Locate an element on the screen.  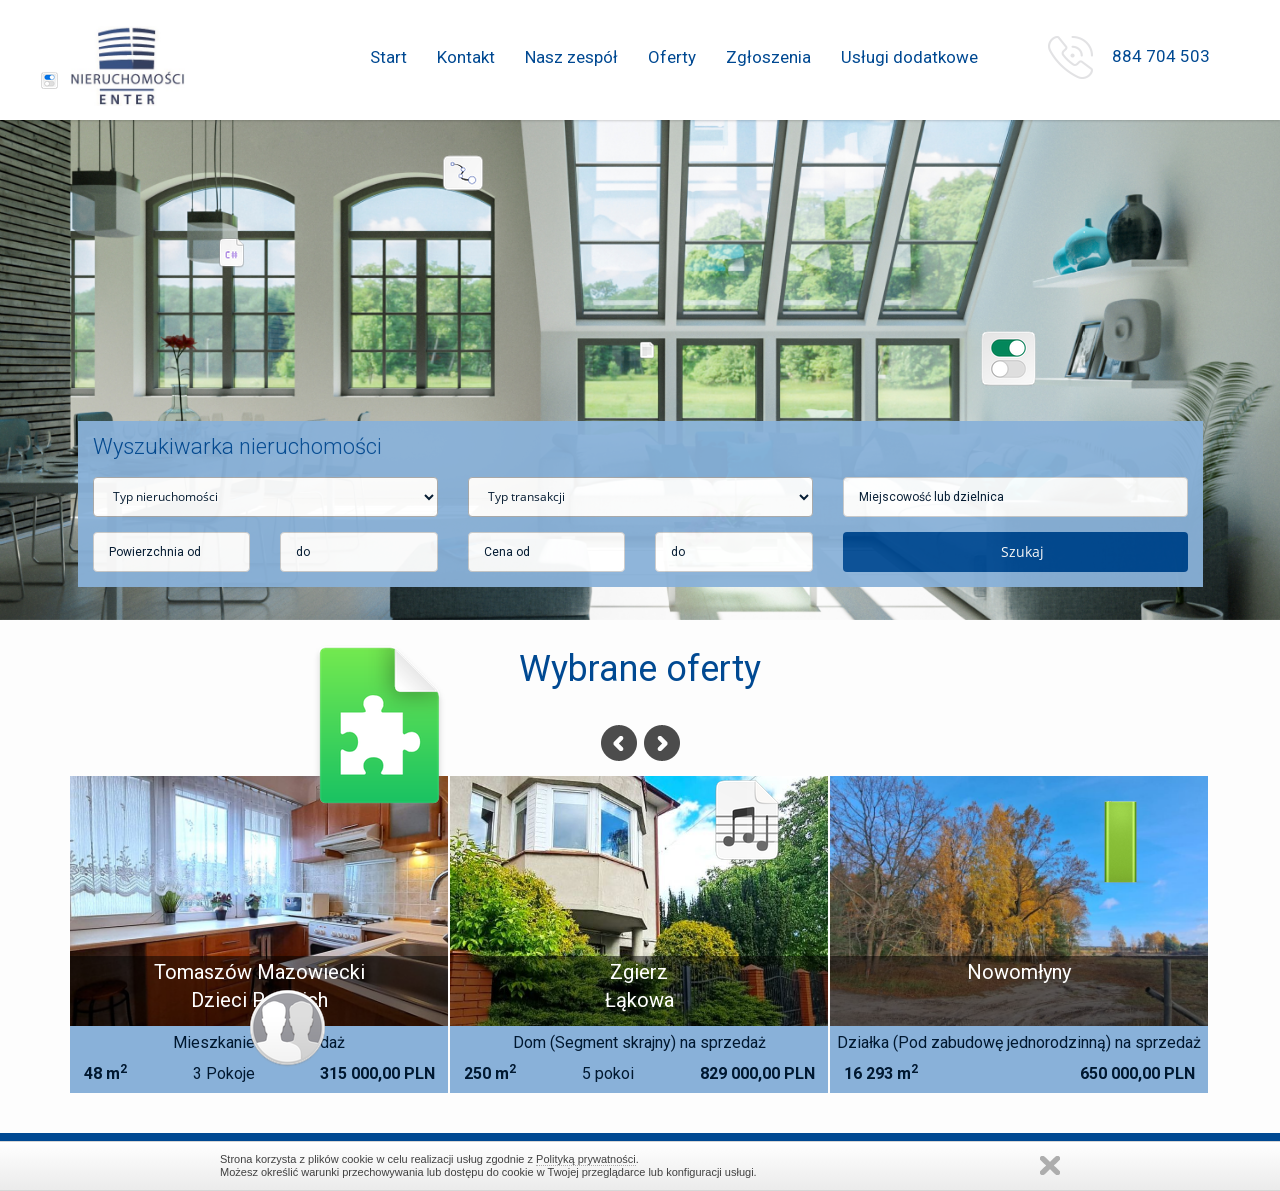
an add-on or extension file type is located at coordinates (379, 728).